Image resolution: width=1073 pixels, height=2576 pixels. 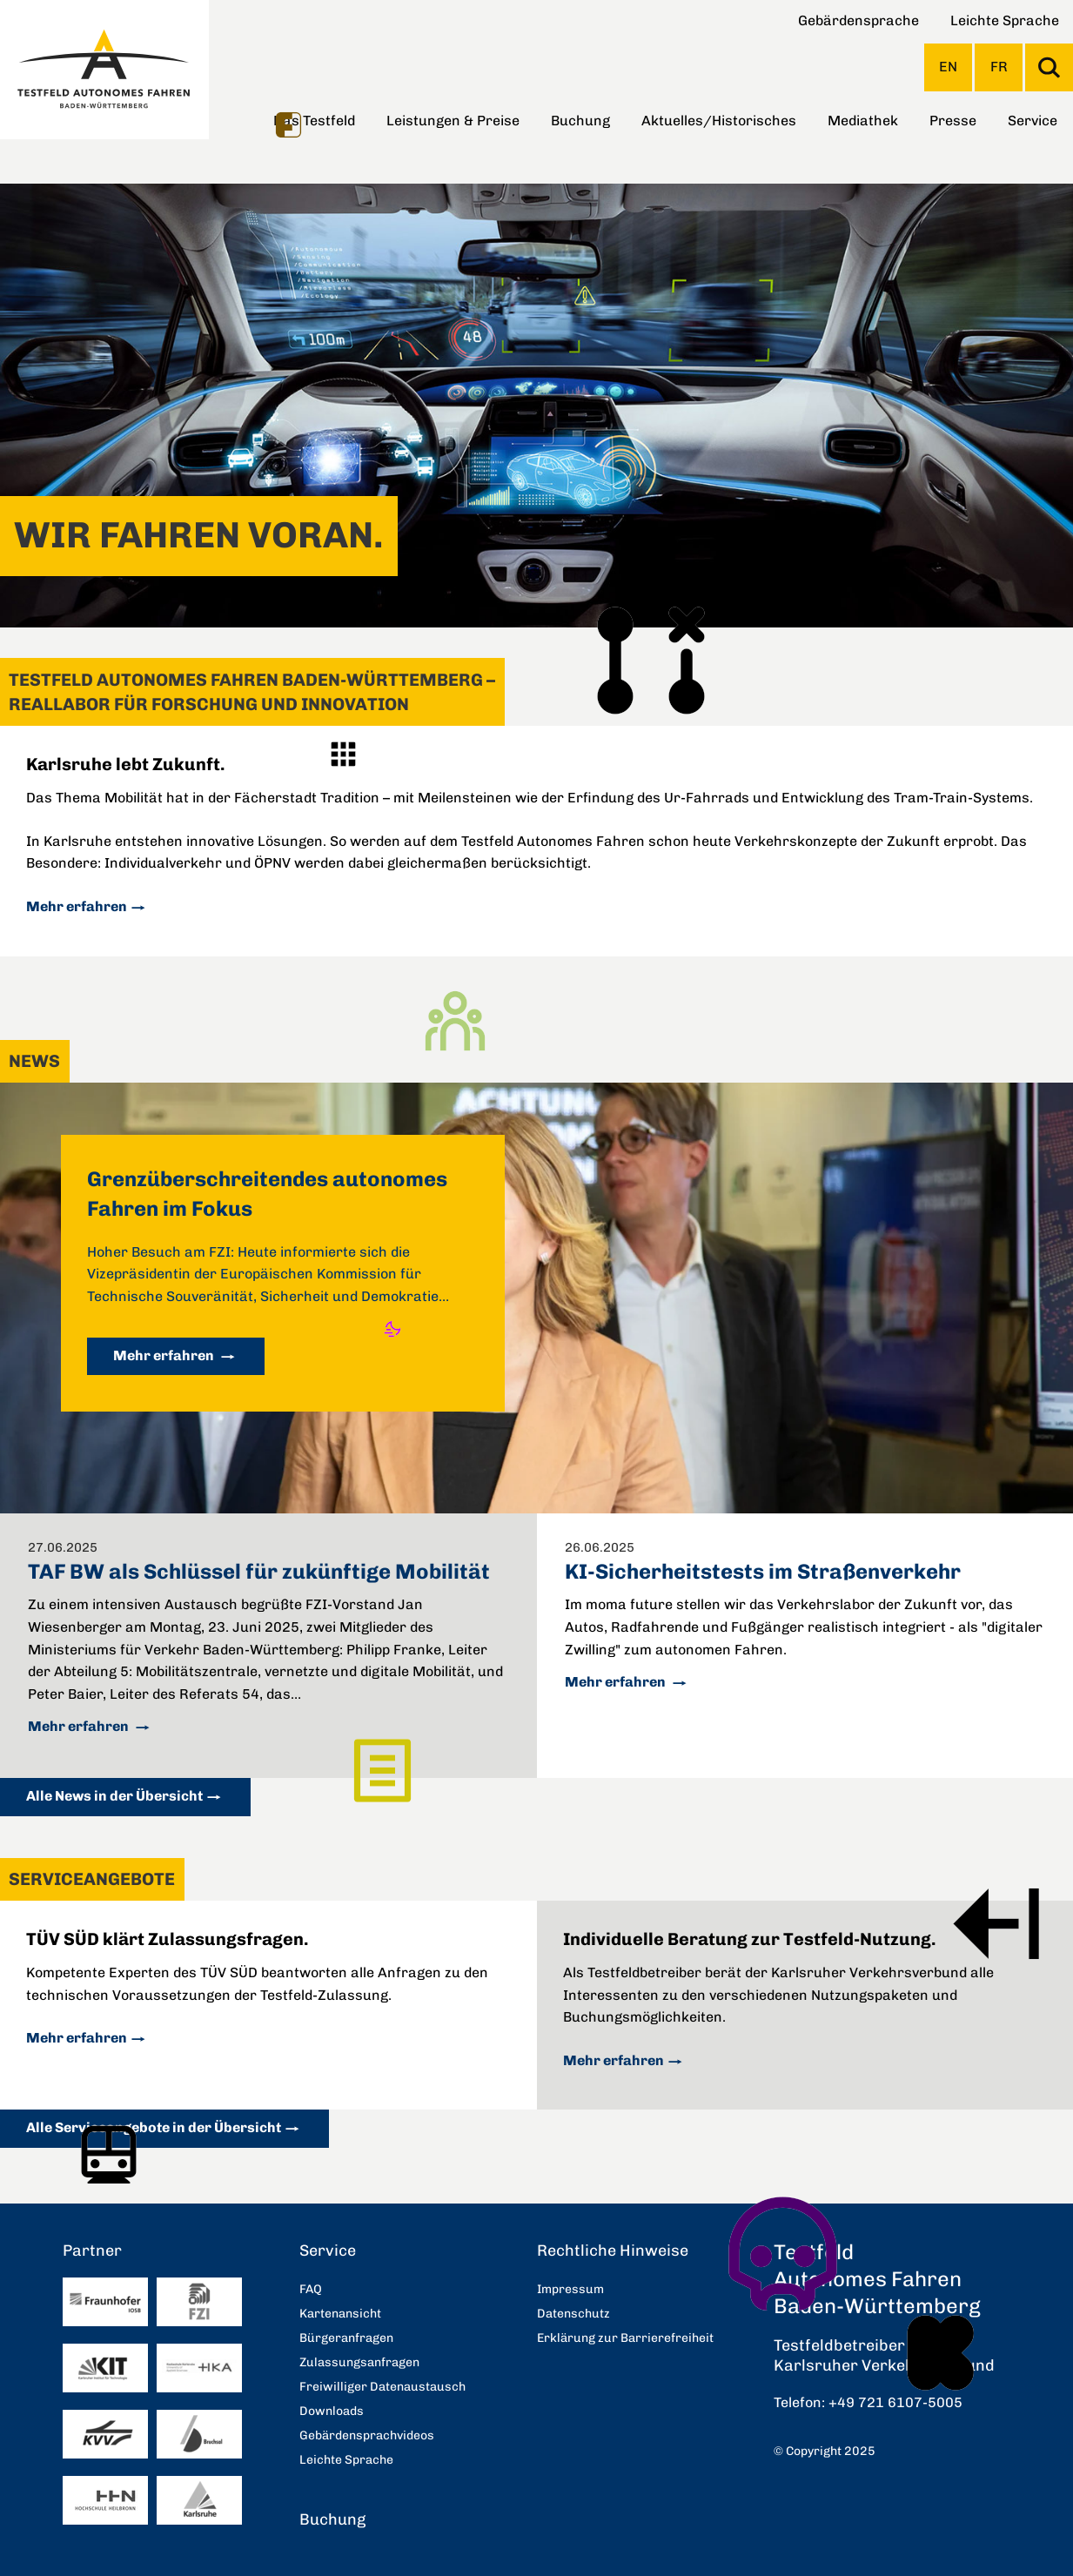 I want to click on view items in grid layout, so click(x=343, y=754).